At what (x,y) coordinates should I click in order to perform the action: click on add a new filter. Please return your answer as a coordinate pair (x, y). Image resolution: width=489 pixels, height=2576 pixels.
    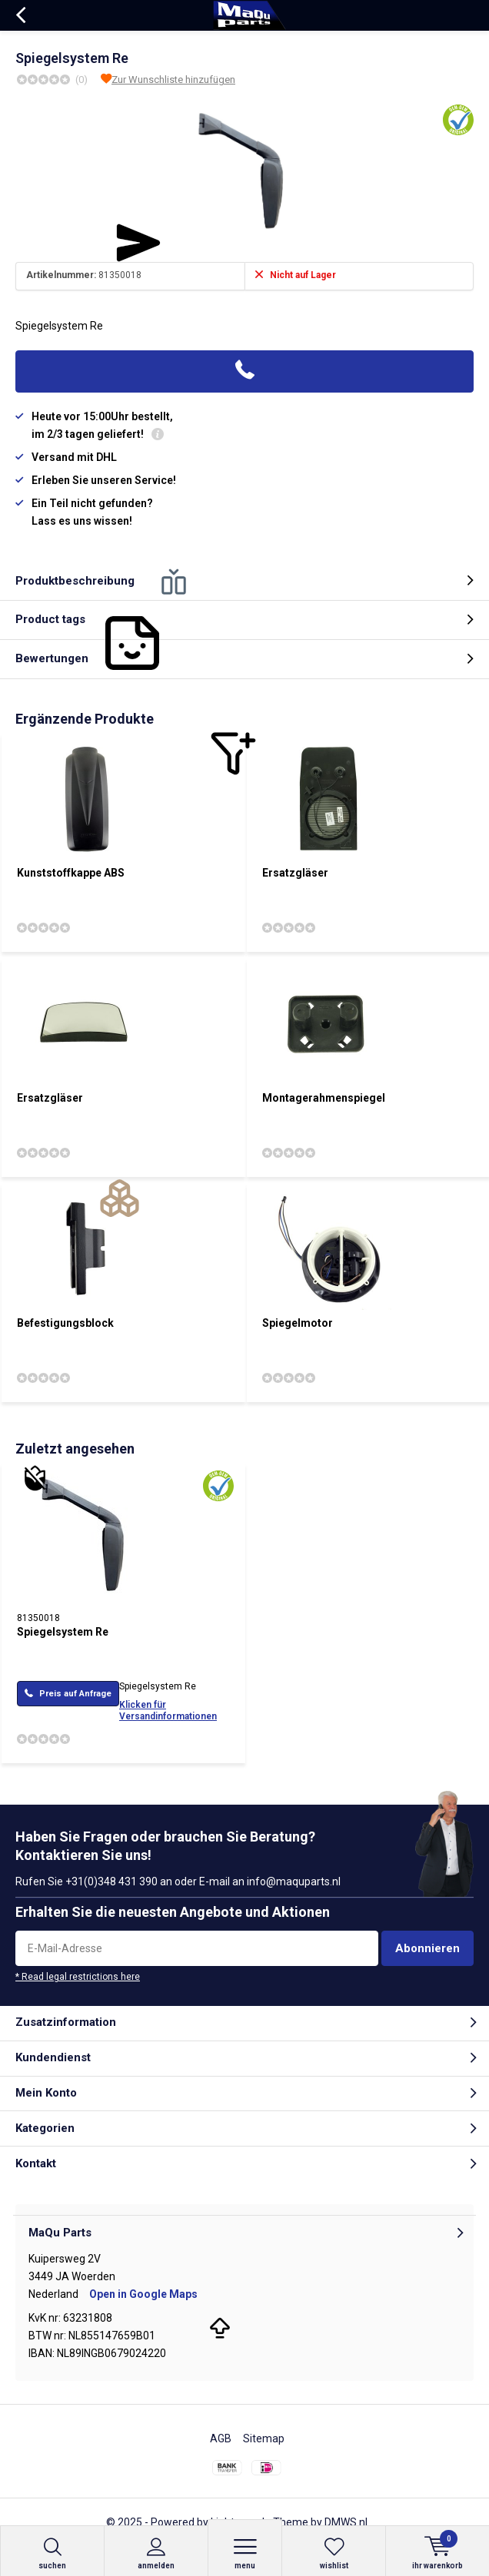
    Looking at the image, I should click on (233, 752).